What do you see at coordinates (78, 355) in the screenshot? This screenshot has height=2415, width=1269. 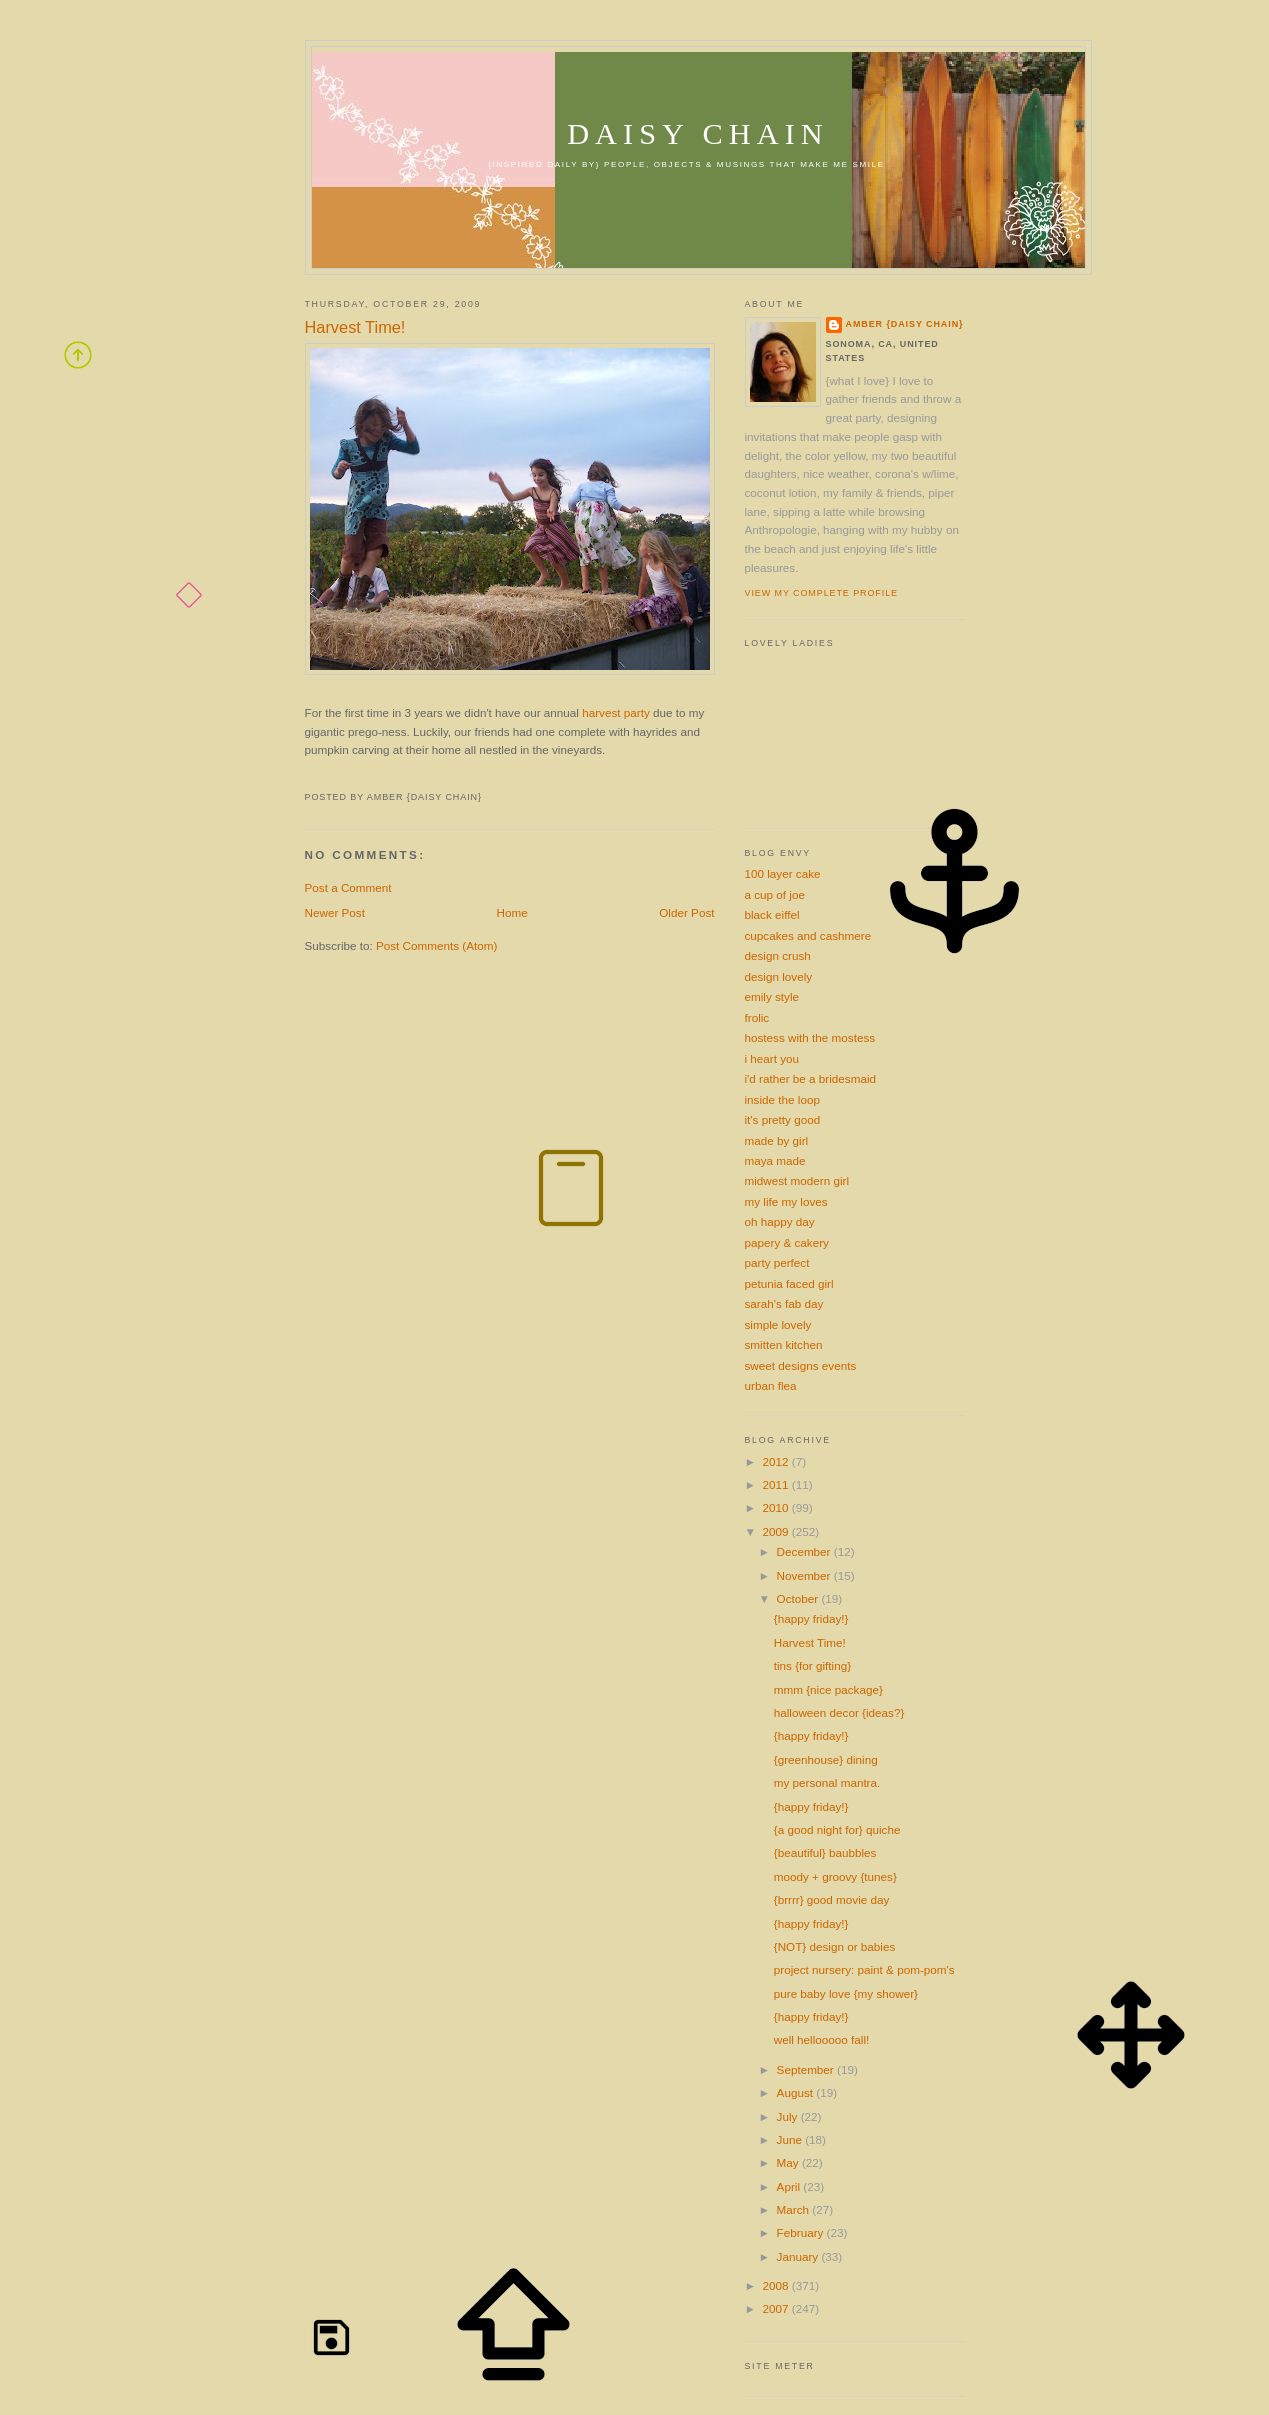 I see `scroll to top of page` at bounding box center [78, 355].